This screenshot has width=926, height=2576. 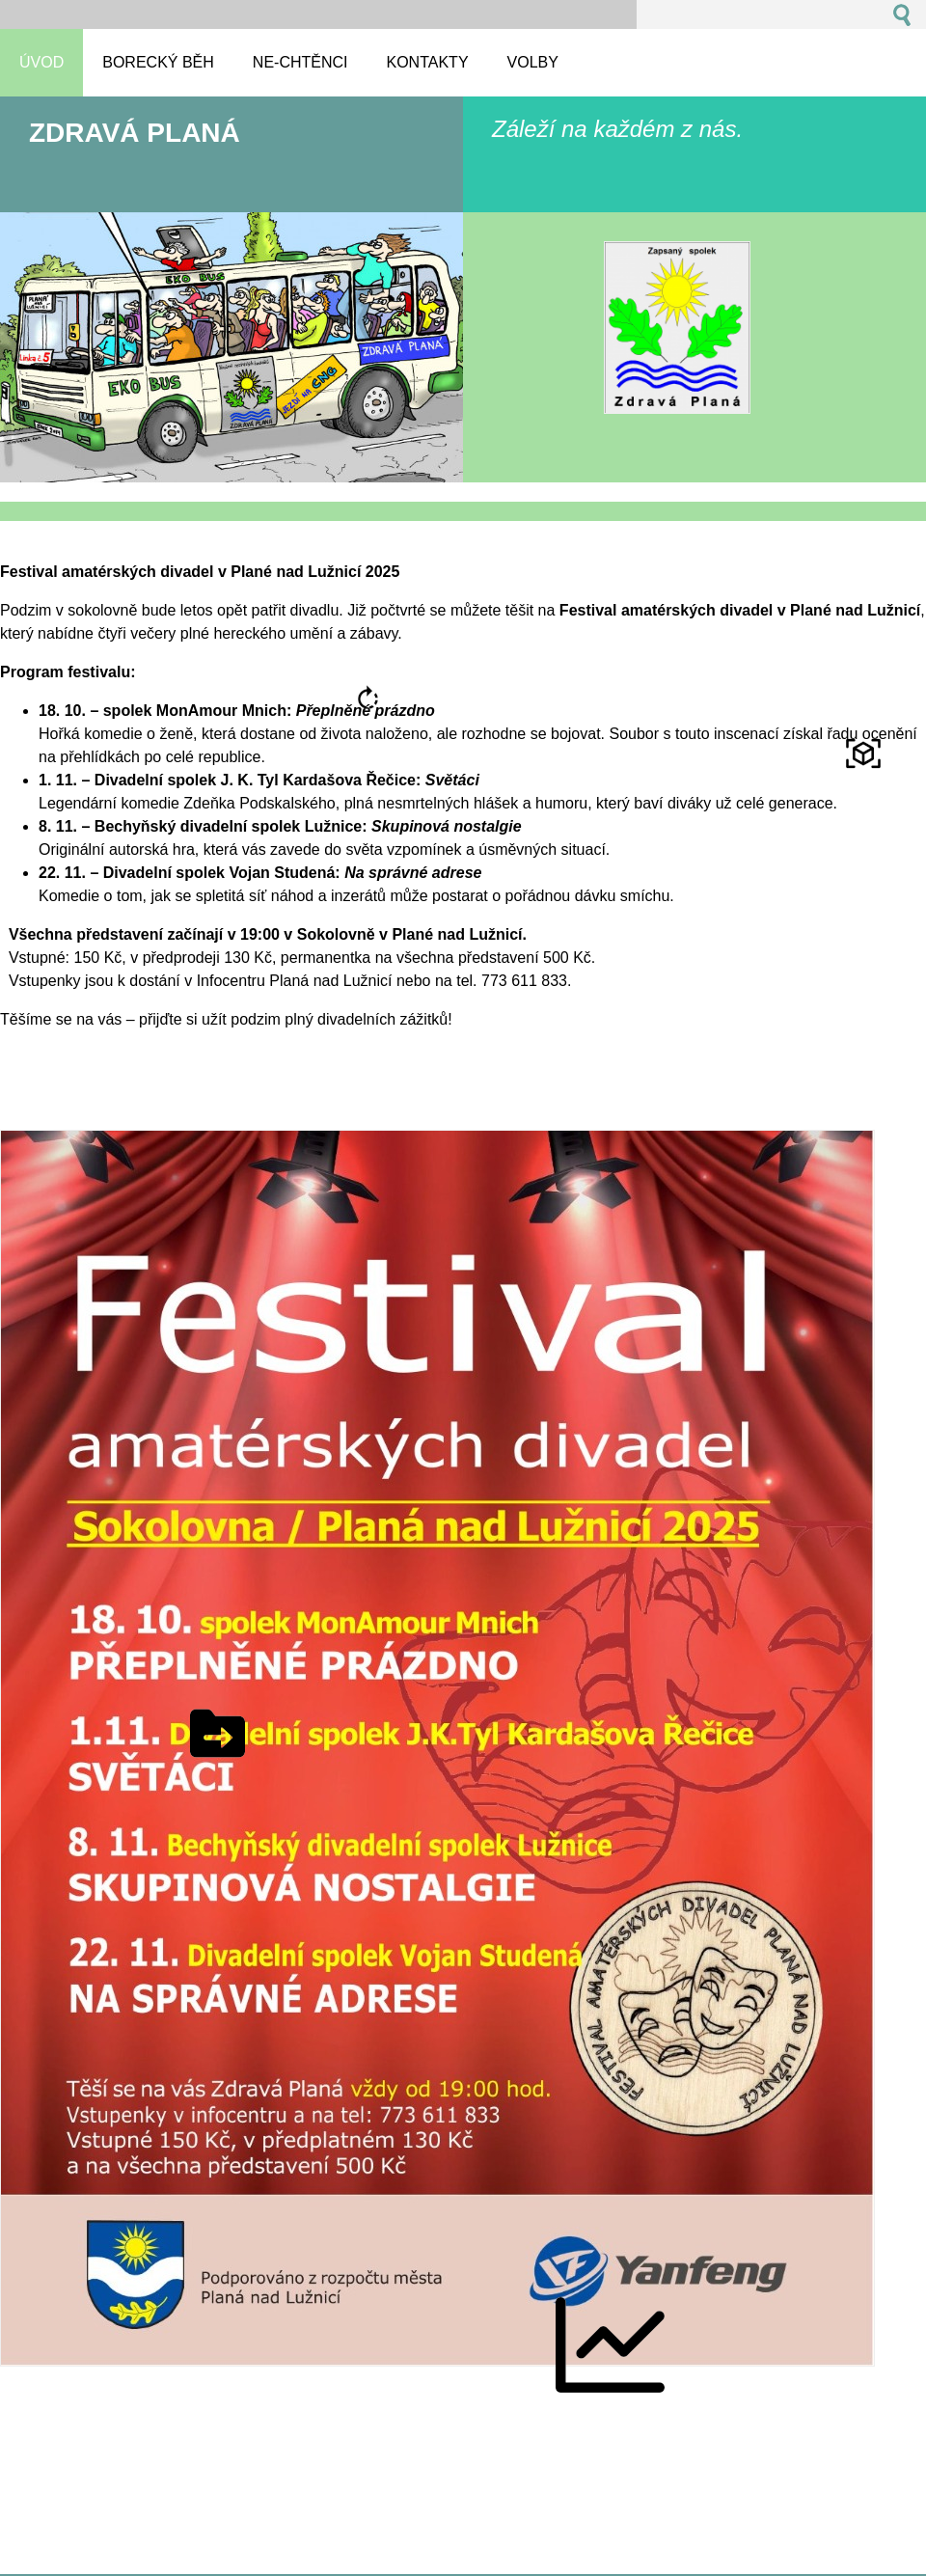 What do you see at coordinates (863, 754) in the screenshot?
I see `scan or capture a 3D object` at bounding box center [863, 754].